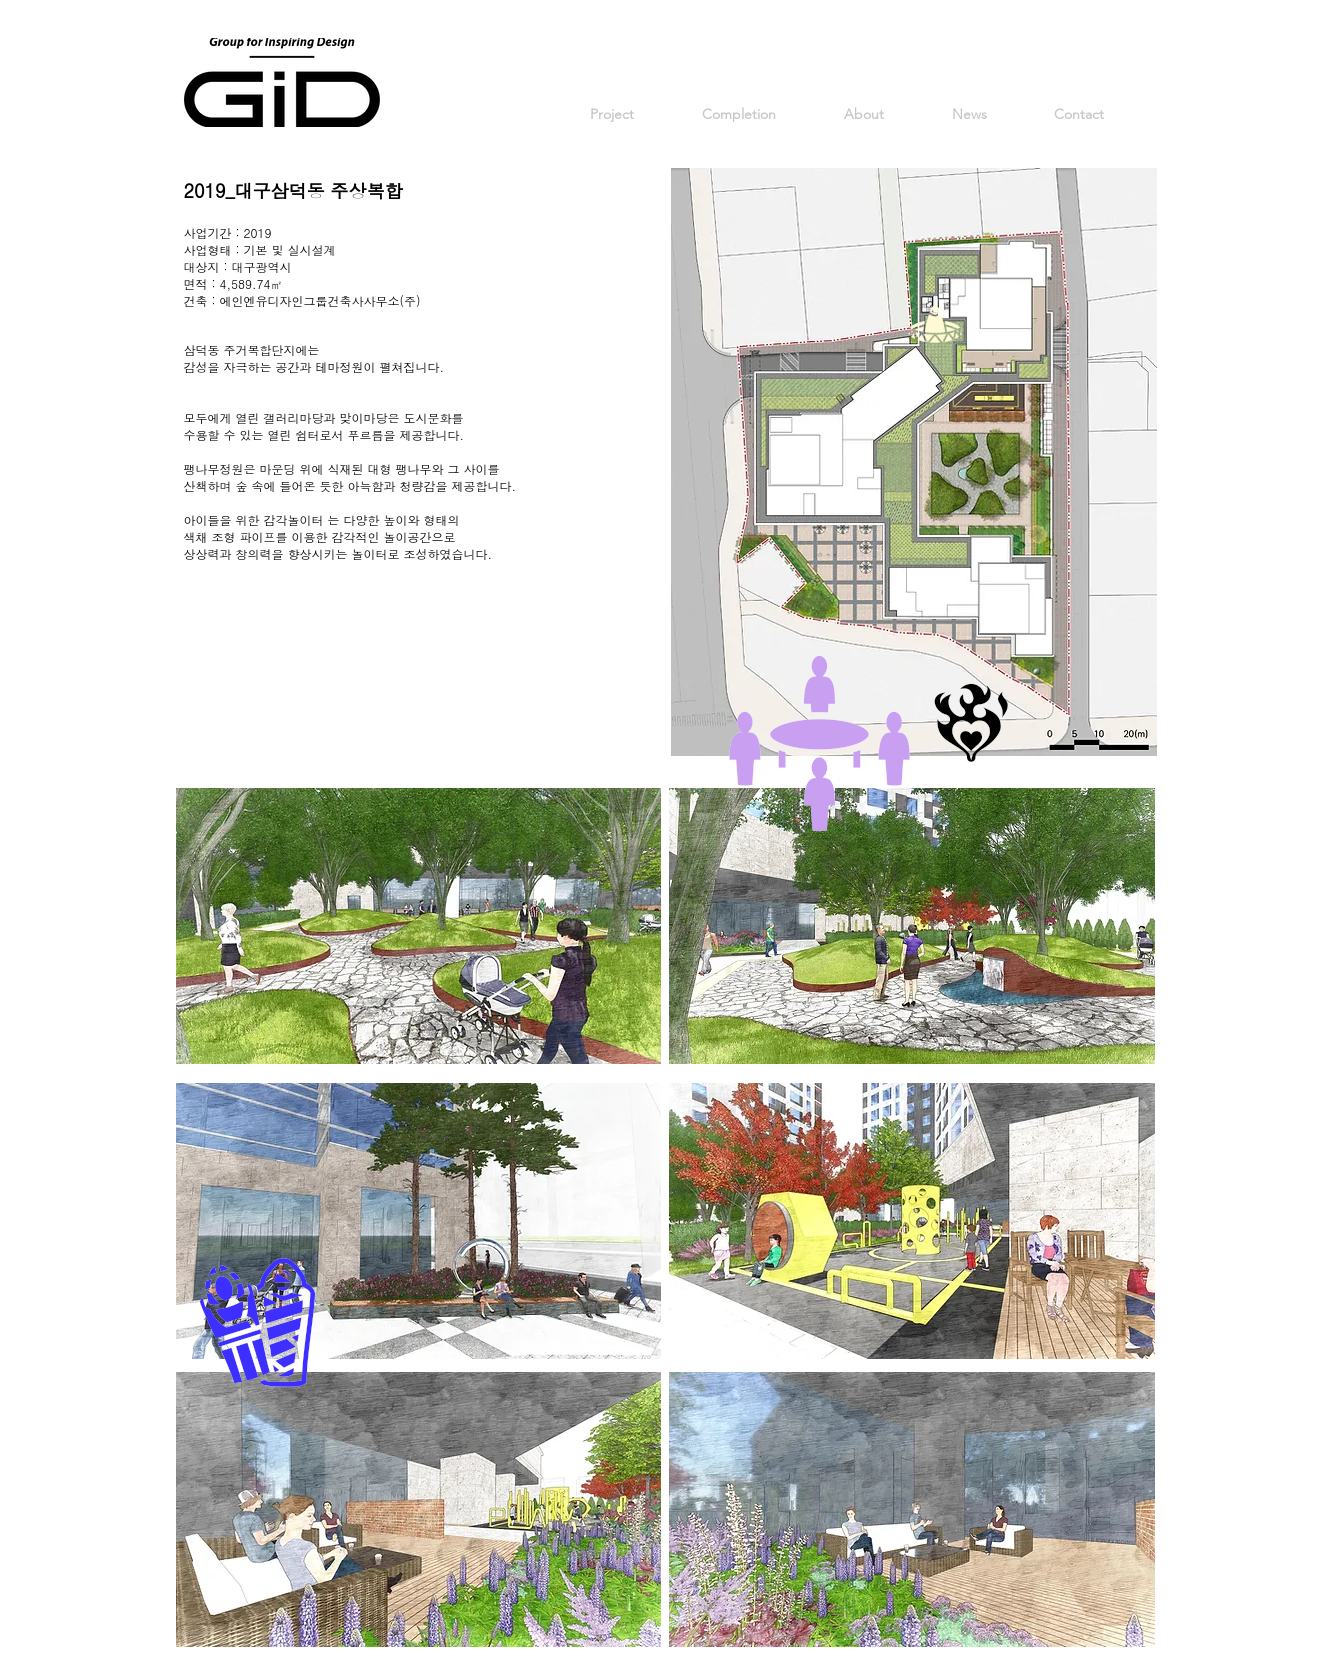 This screenshot has height=1671, width=1331. Describe the element at coordinates (819, 743) in the screenshot. I see `join or schedule a meeting` at that location.